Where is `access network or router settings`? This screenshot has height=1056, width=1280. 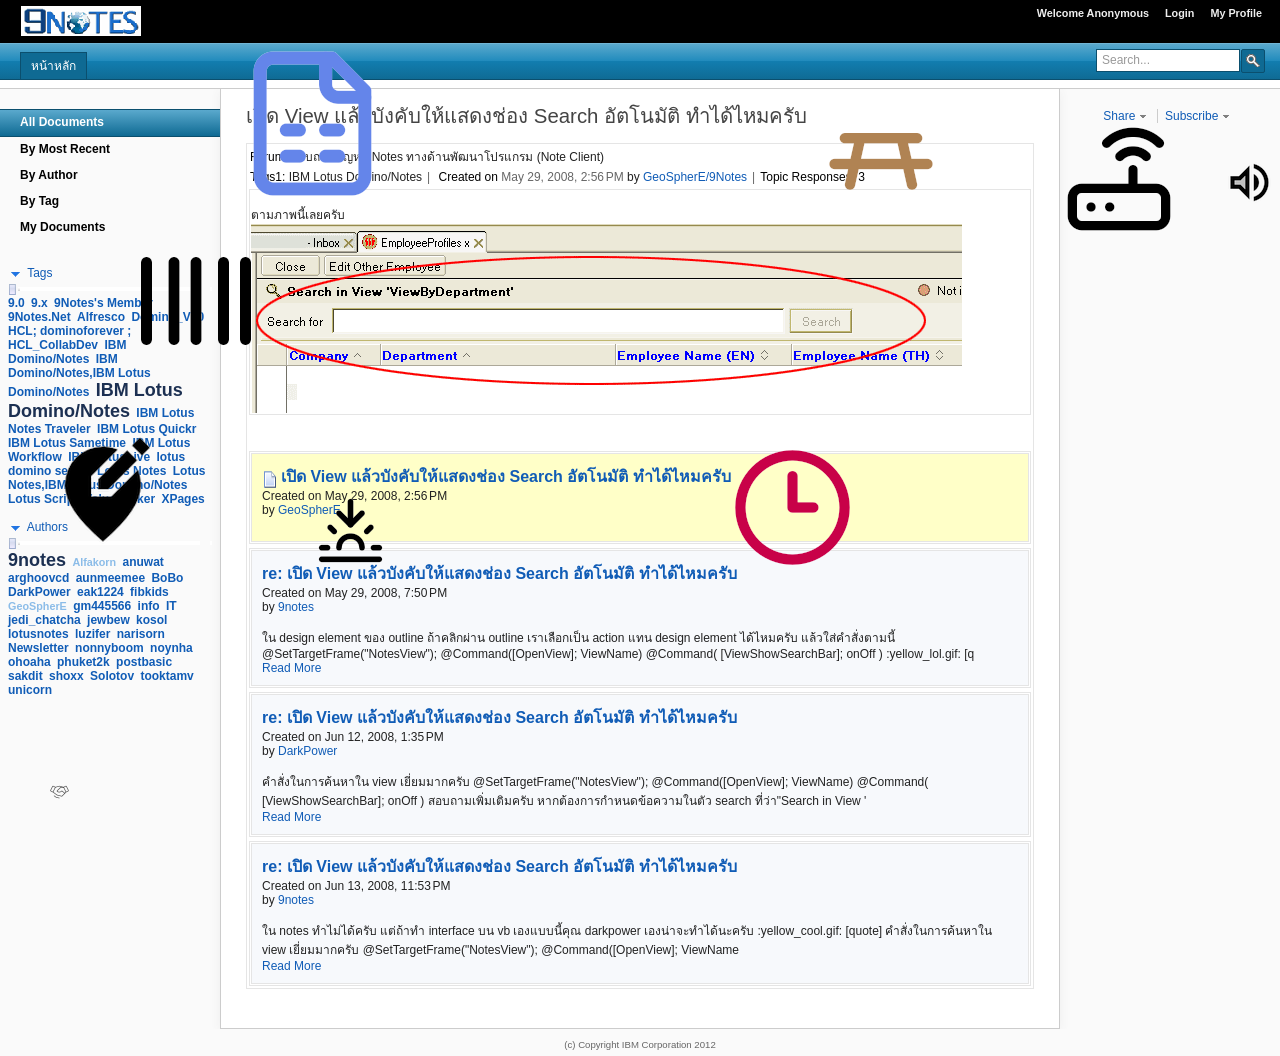
access network or router settings is located at coordinates (1119, 179).